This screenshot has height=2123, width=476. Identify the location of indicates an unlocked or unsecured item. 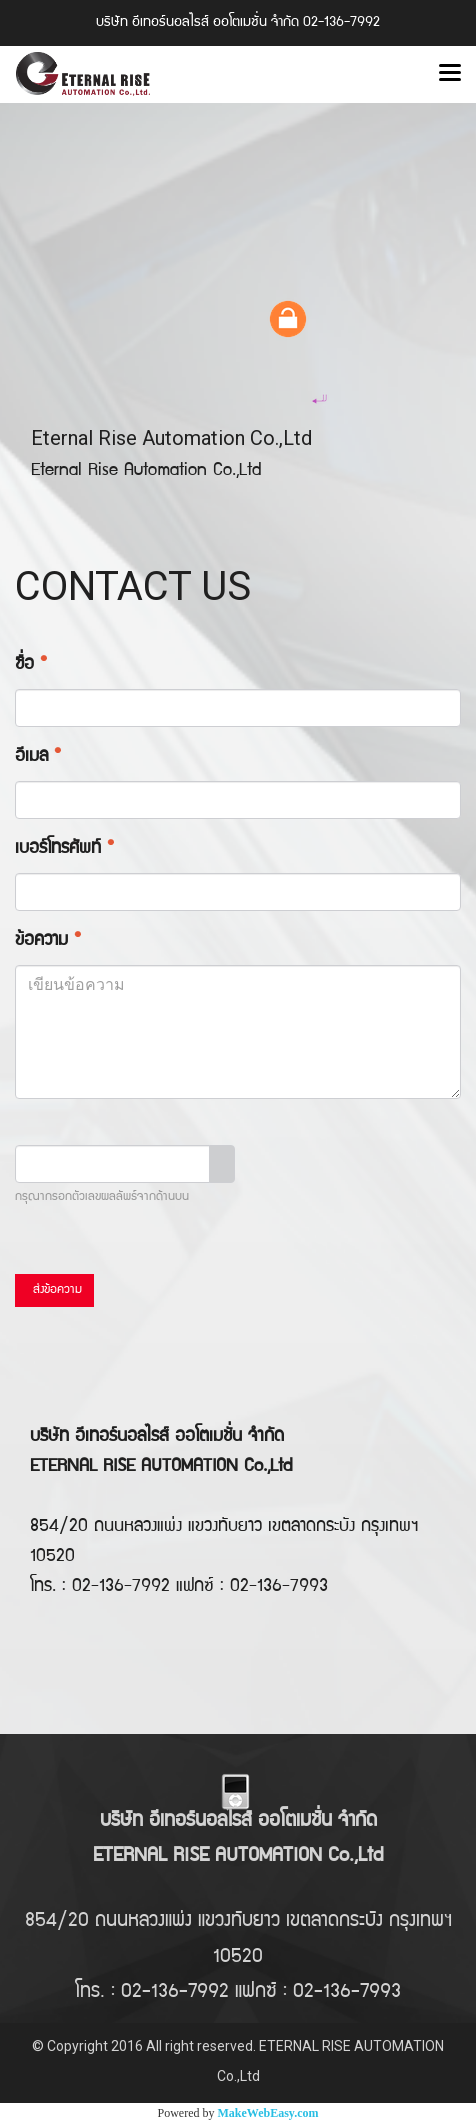
(288, 319).